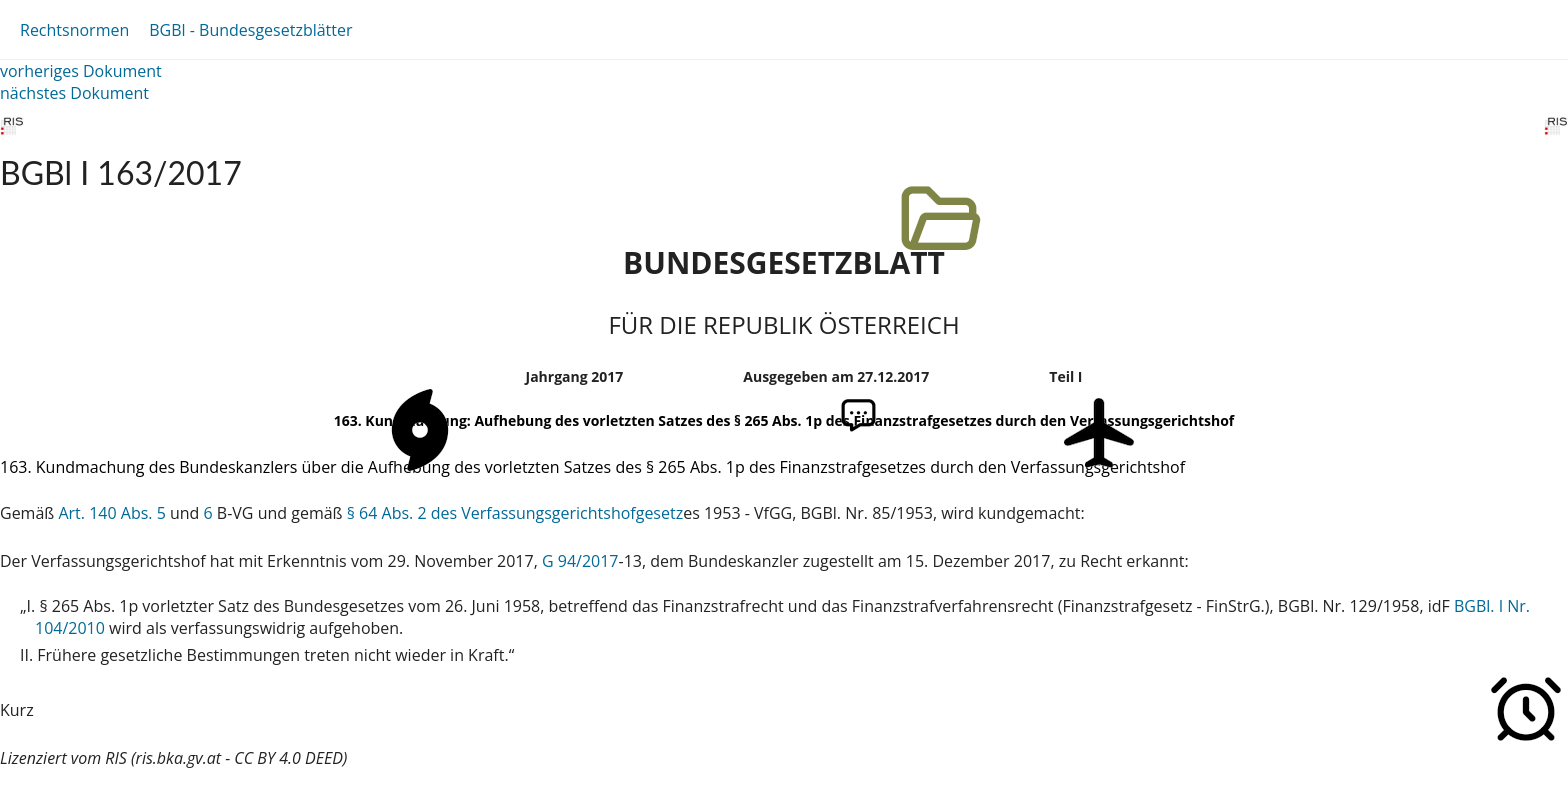  Describe the element at coordinates (939, 220) in the screenshot. I see `open folder to view contents` at that location.